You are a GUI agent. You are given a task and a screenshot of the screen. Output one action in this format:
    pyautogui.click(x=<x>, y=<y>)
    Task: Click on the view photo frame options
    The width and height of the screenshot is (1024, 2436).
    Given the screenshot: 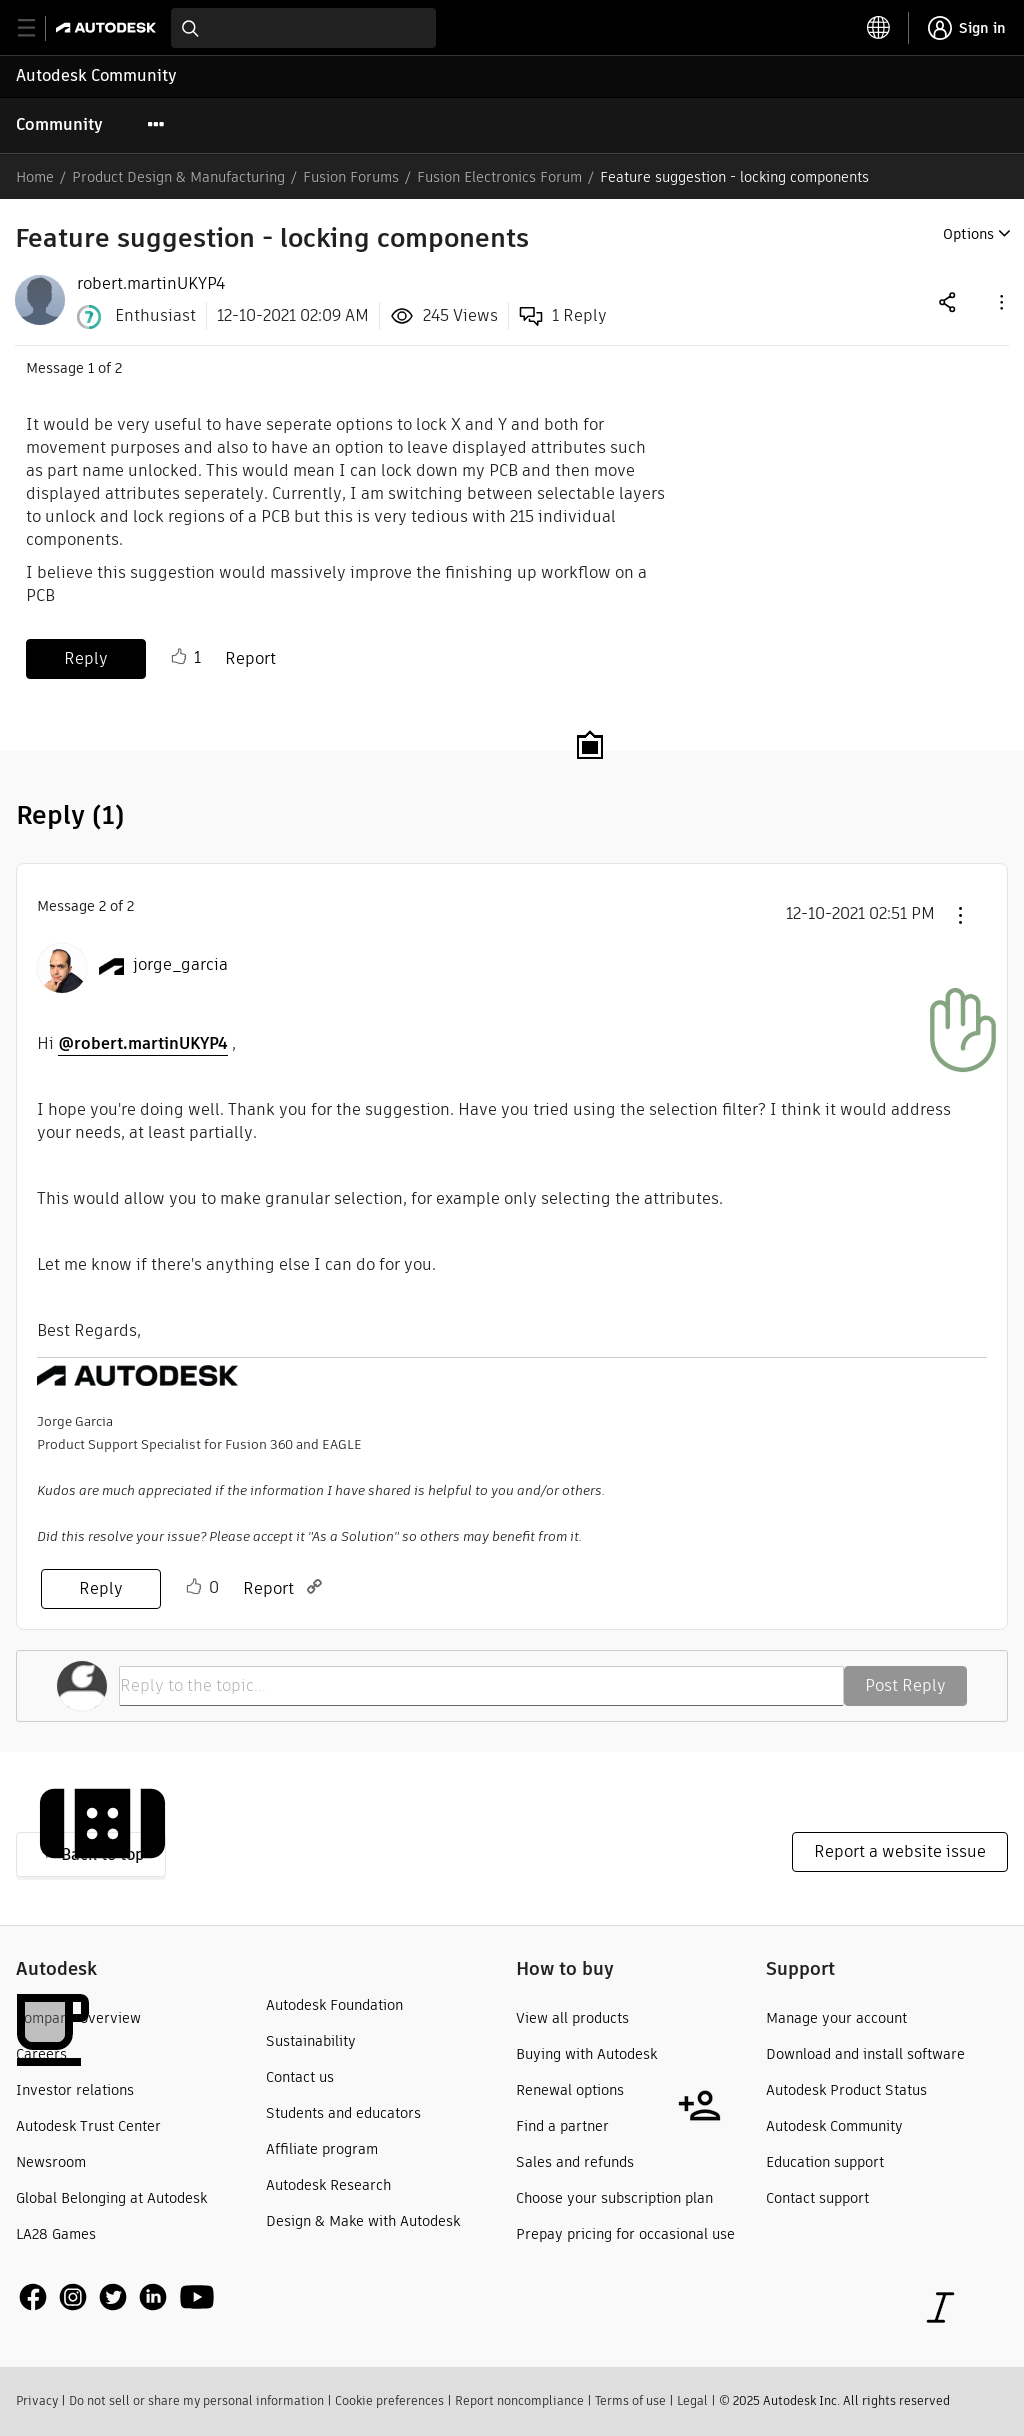 What is the action you would take?
    pyautogui.click(x=590, y=746)
    